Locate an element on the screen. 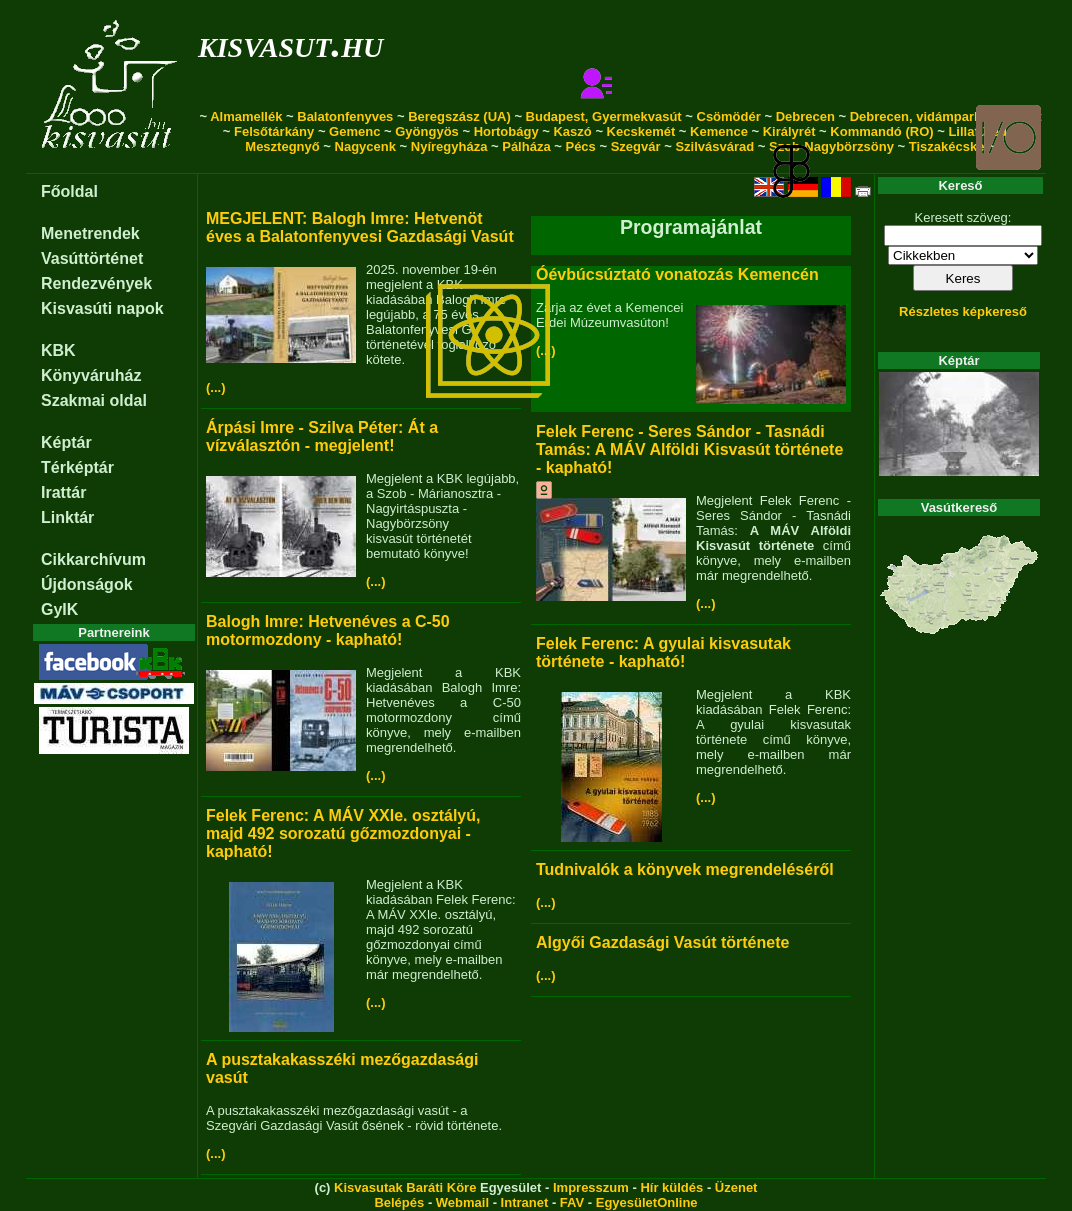 This screenshot has width=1072, height=1211. open Figma design file is located at coordinates (791, 171).